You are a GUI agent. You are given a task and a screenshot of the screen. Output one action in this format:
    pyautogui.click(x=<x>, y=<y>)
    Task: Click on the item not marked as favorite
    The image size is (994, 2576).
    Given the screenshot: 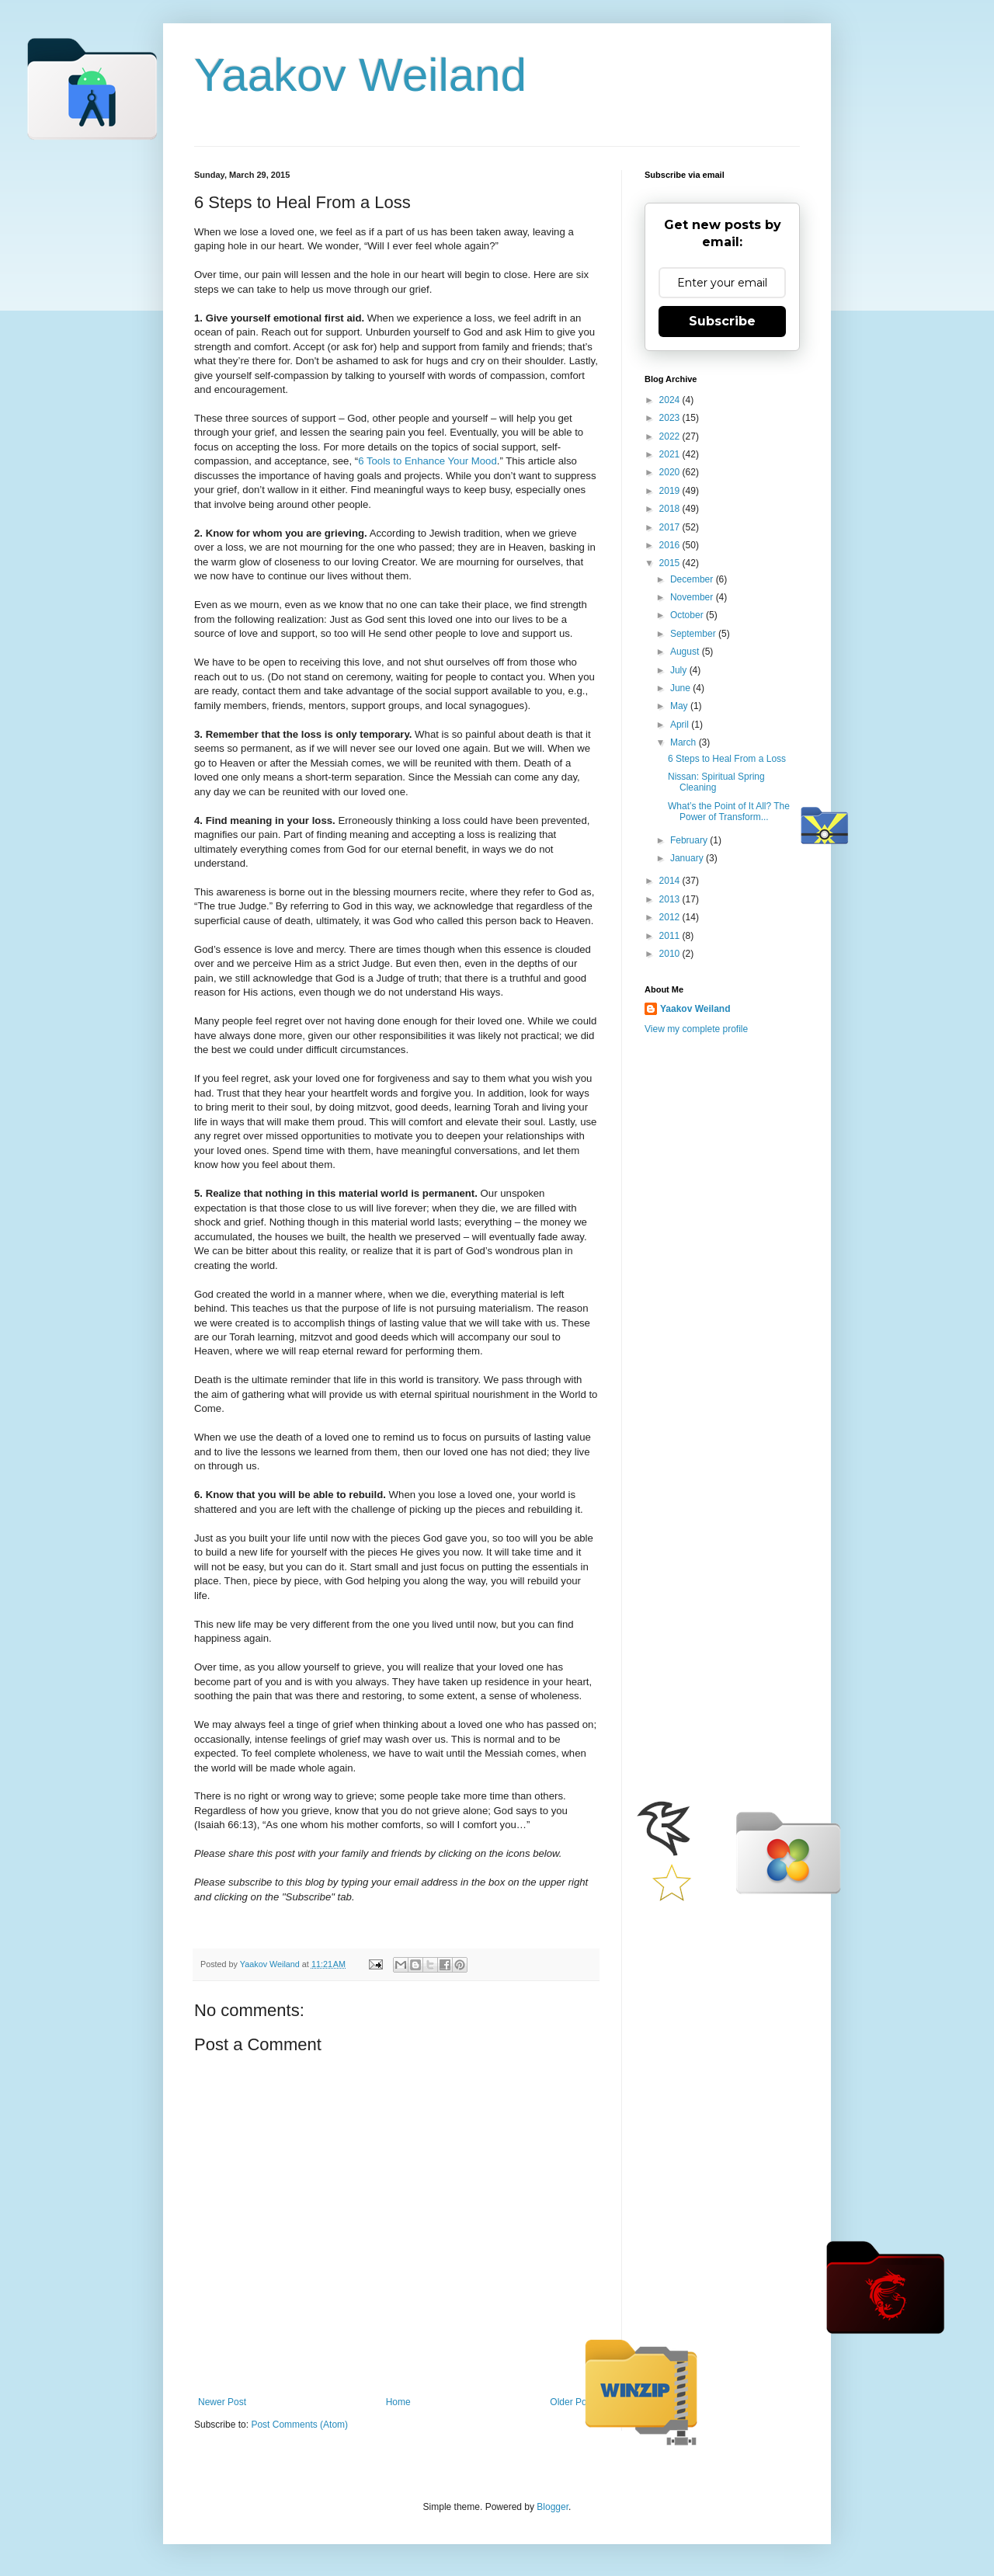 What is the action you would take?
    pyautogui.click(x=672, y=1883)
    